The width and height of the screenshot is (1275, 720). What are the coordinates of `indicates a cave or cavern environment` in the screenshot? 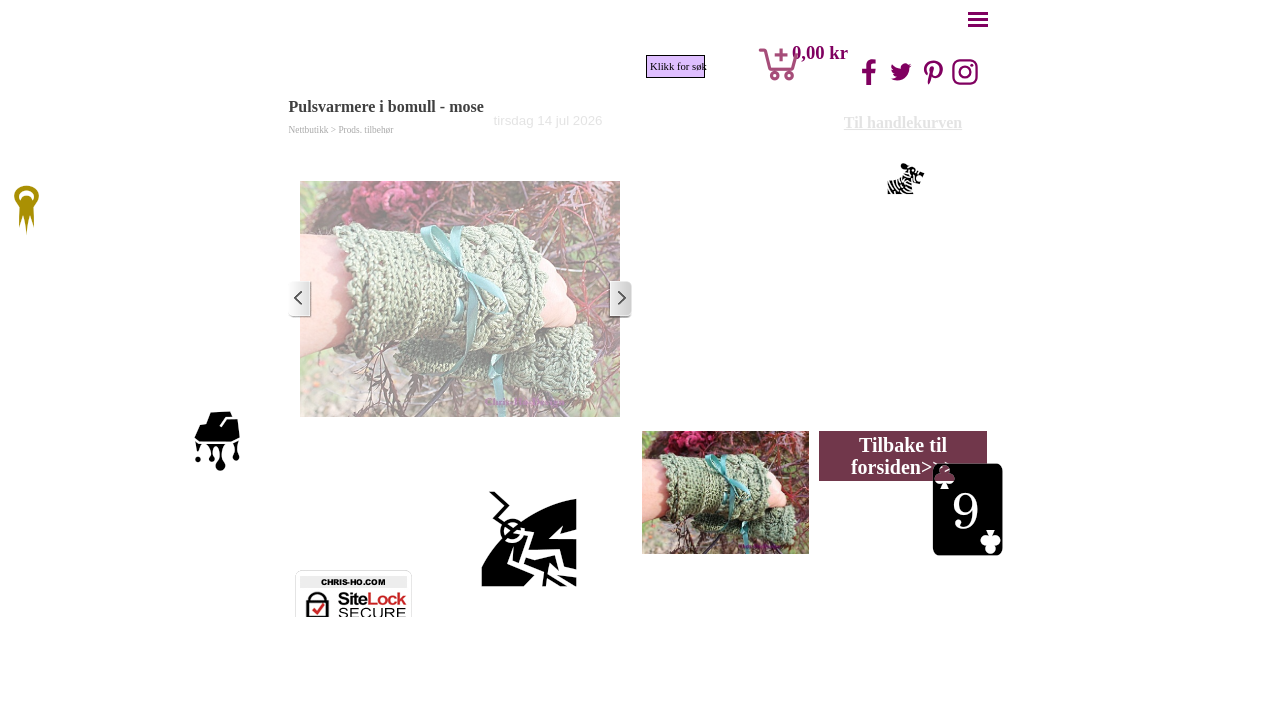 It's located at (219, 441).